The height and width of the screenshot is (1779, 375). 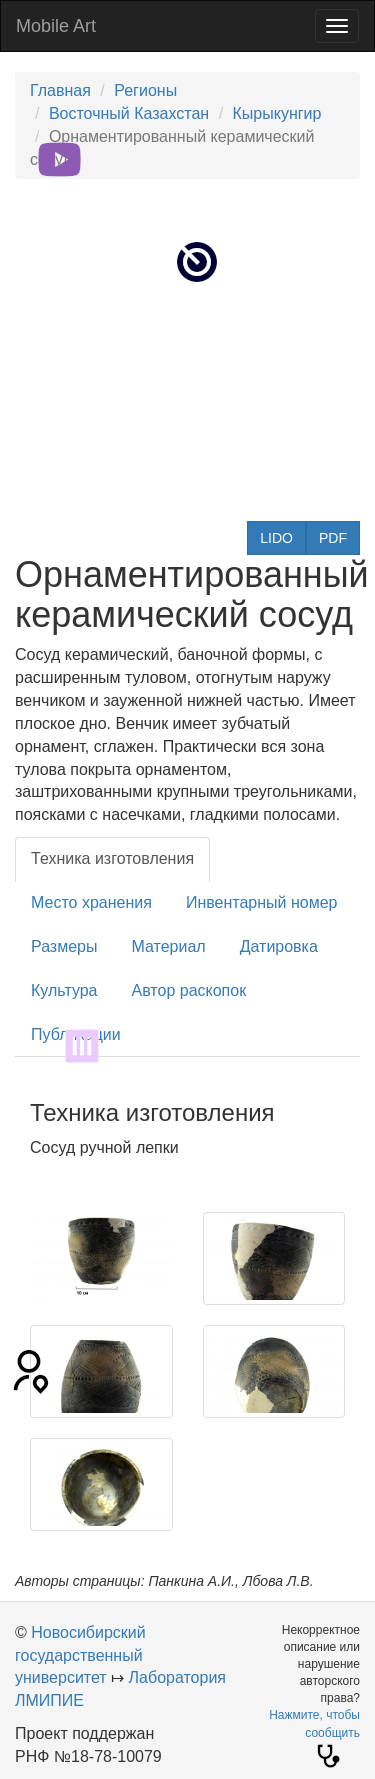 What do you see at coordinates (82, 1046) in the screenshot?
I see `switch to vertical column layout` at bounding box center [82, 1046].